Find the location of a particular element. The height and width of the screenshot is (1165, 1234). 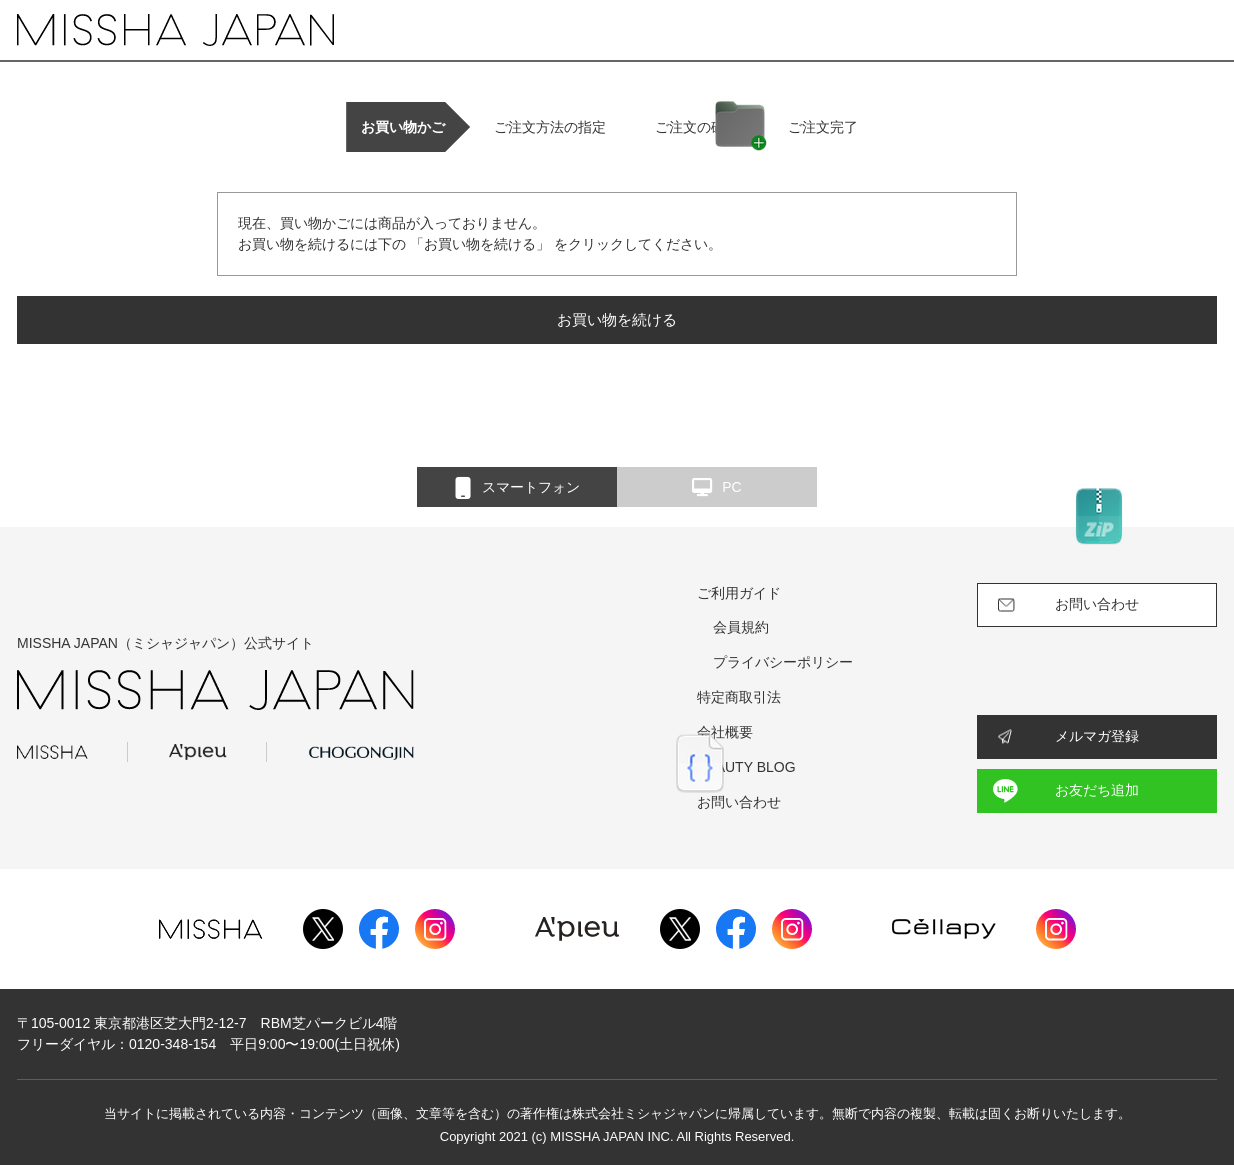

compressed zip archive file is located at coordinates (1099, 516).